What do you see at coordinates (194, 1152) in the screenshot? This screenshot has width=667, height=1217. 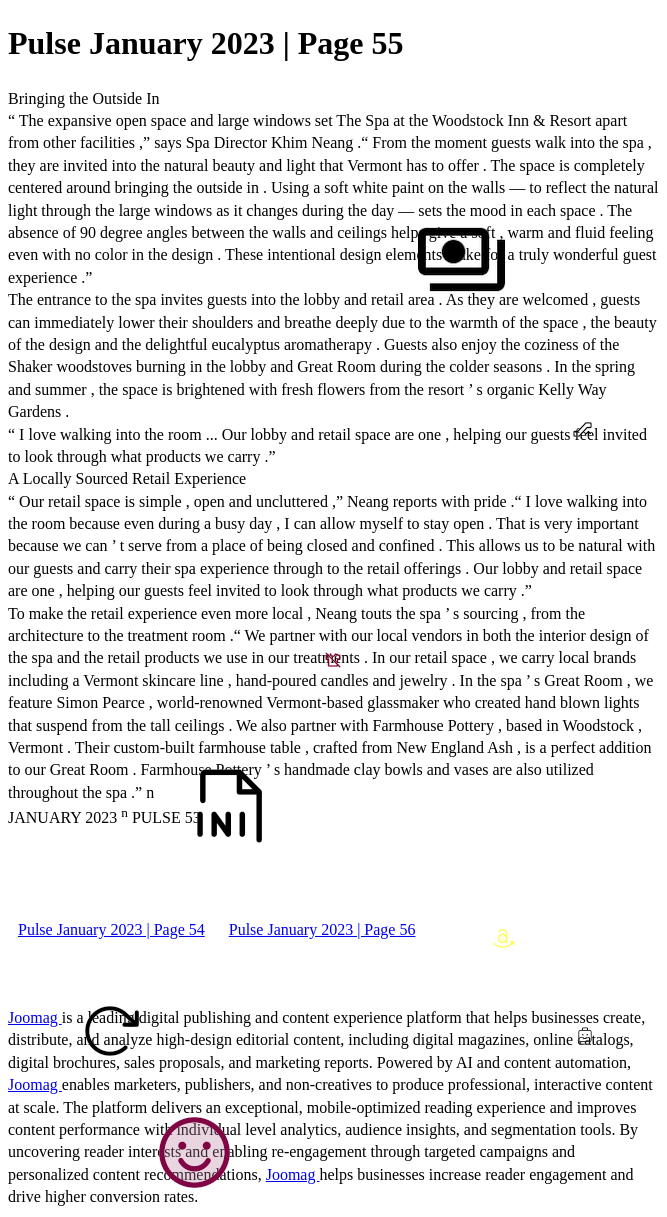 I see `add an emoji or reaction` at bounding box center [194, 1152].